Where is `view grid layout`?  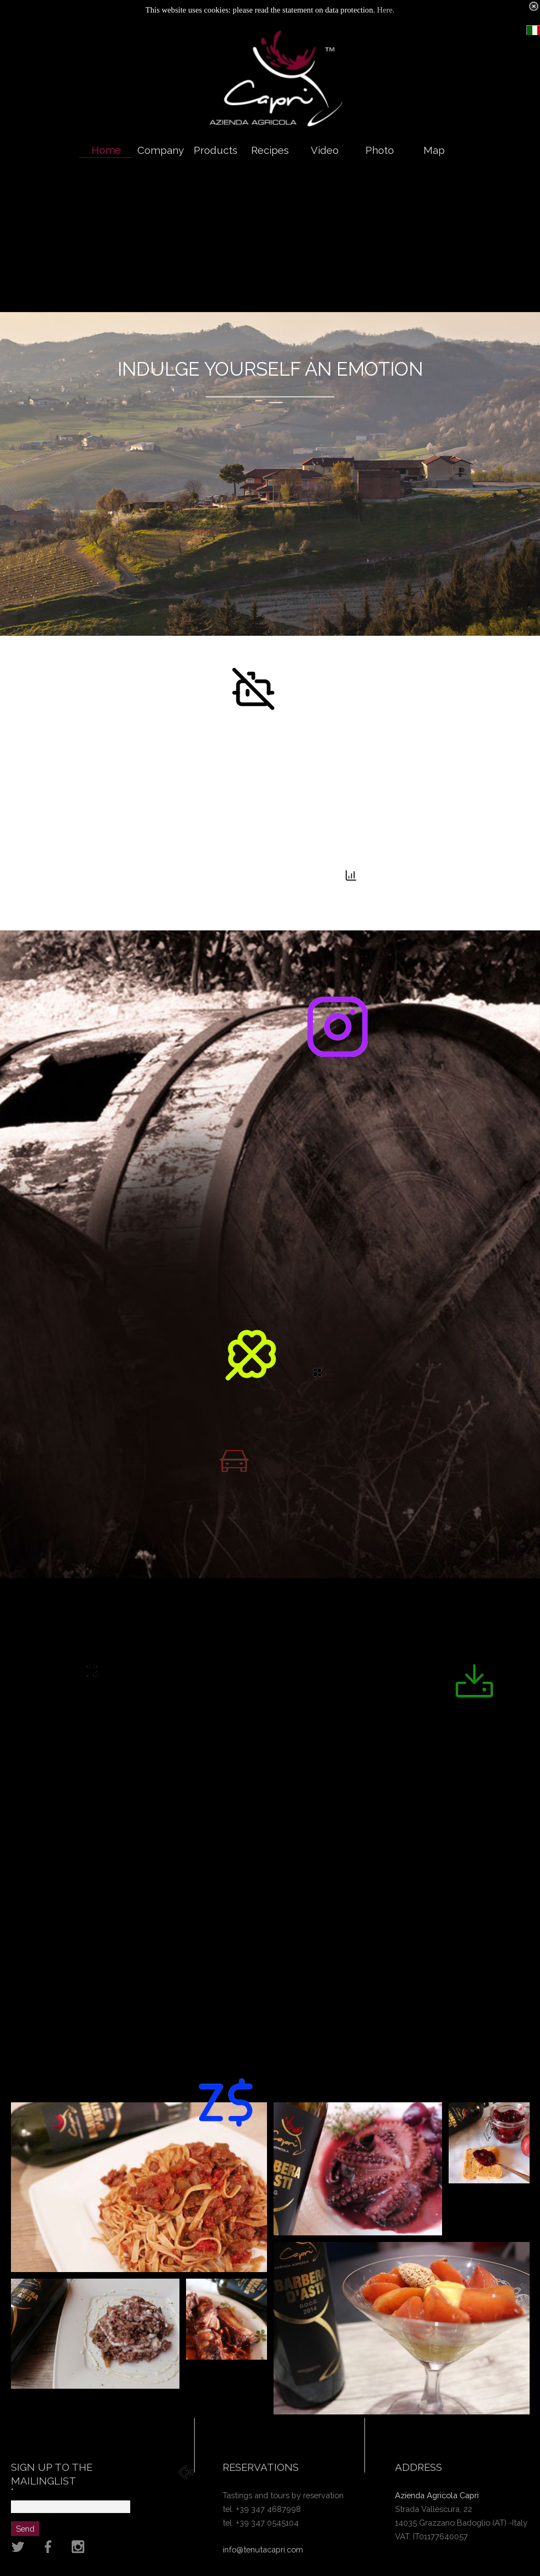 view grid layout is located at coordinates (317, 1372).